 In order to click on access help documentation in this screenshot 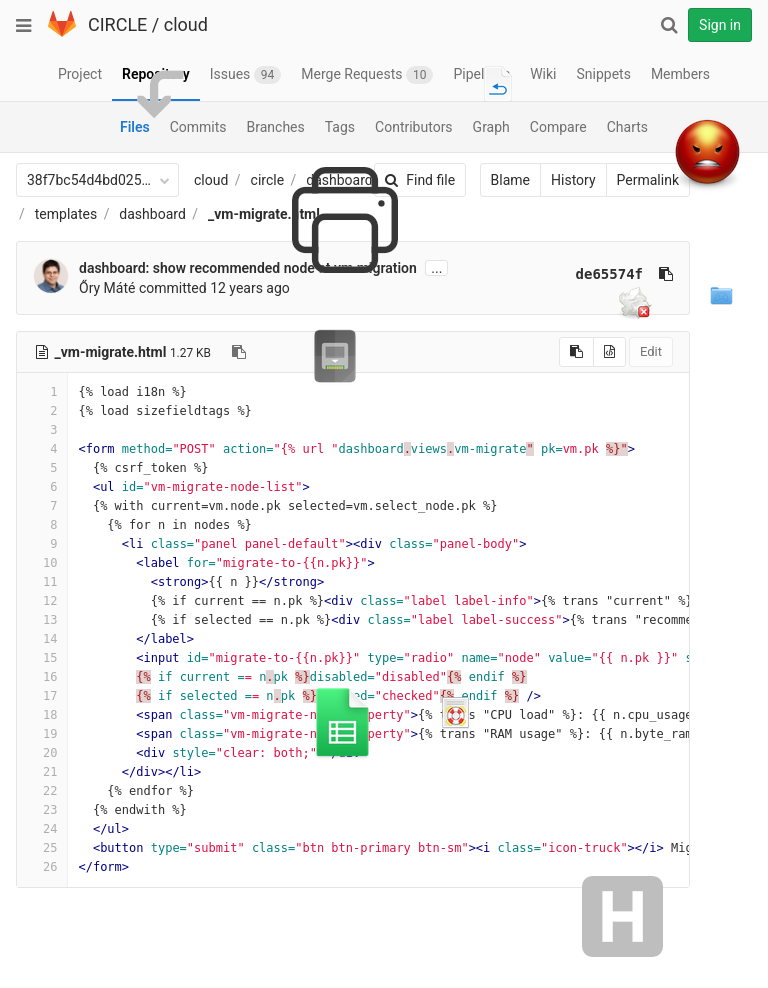, I will do `click(455, 712)`.